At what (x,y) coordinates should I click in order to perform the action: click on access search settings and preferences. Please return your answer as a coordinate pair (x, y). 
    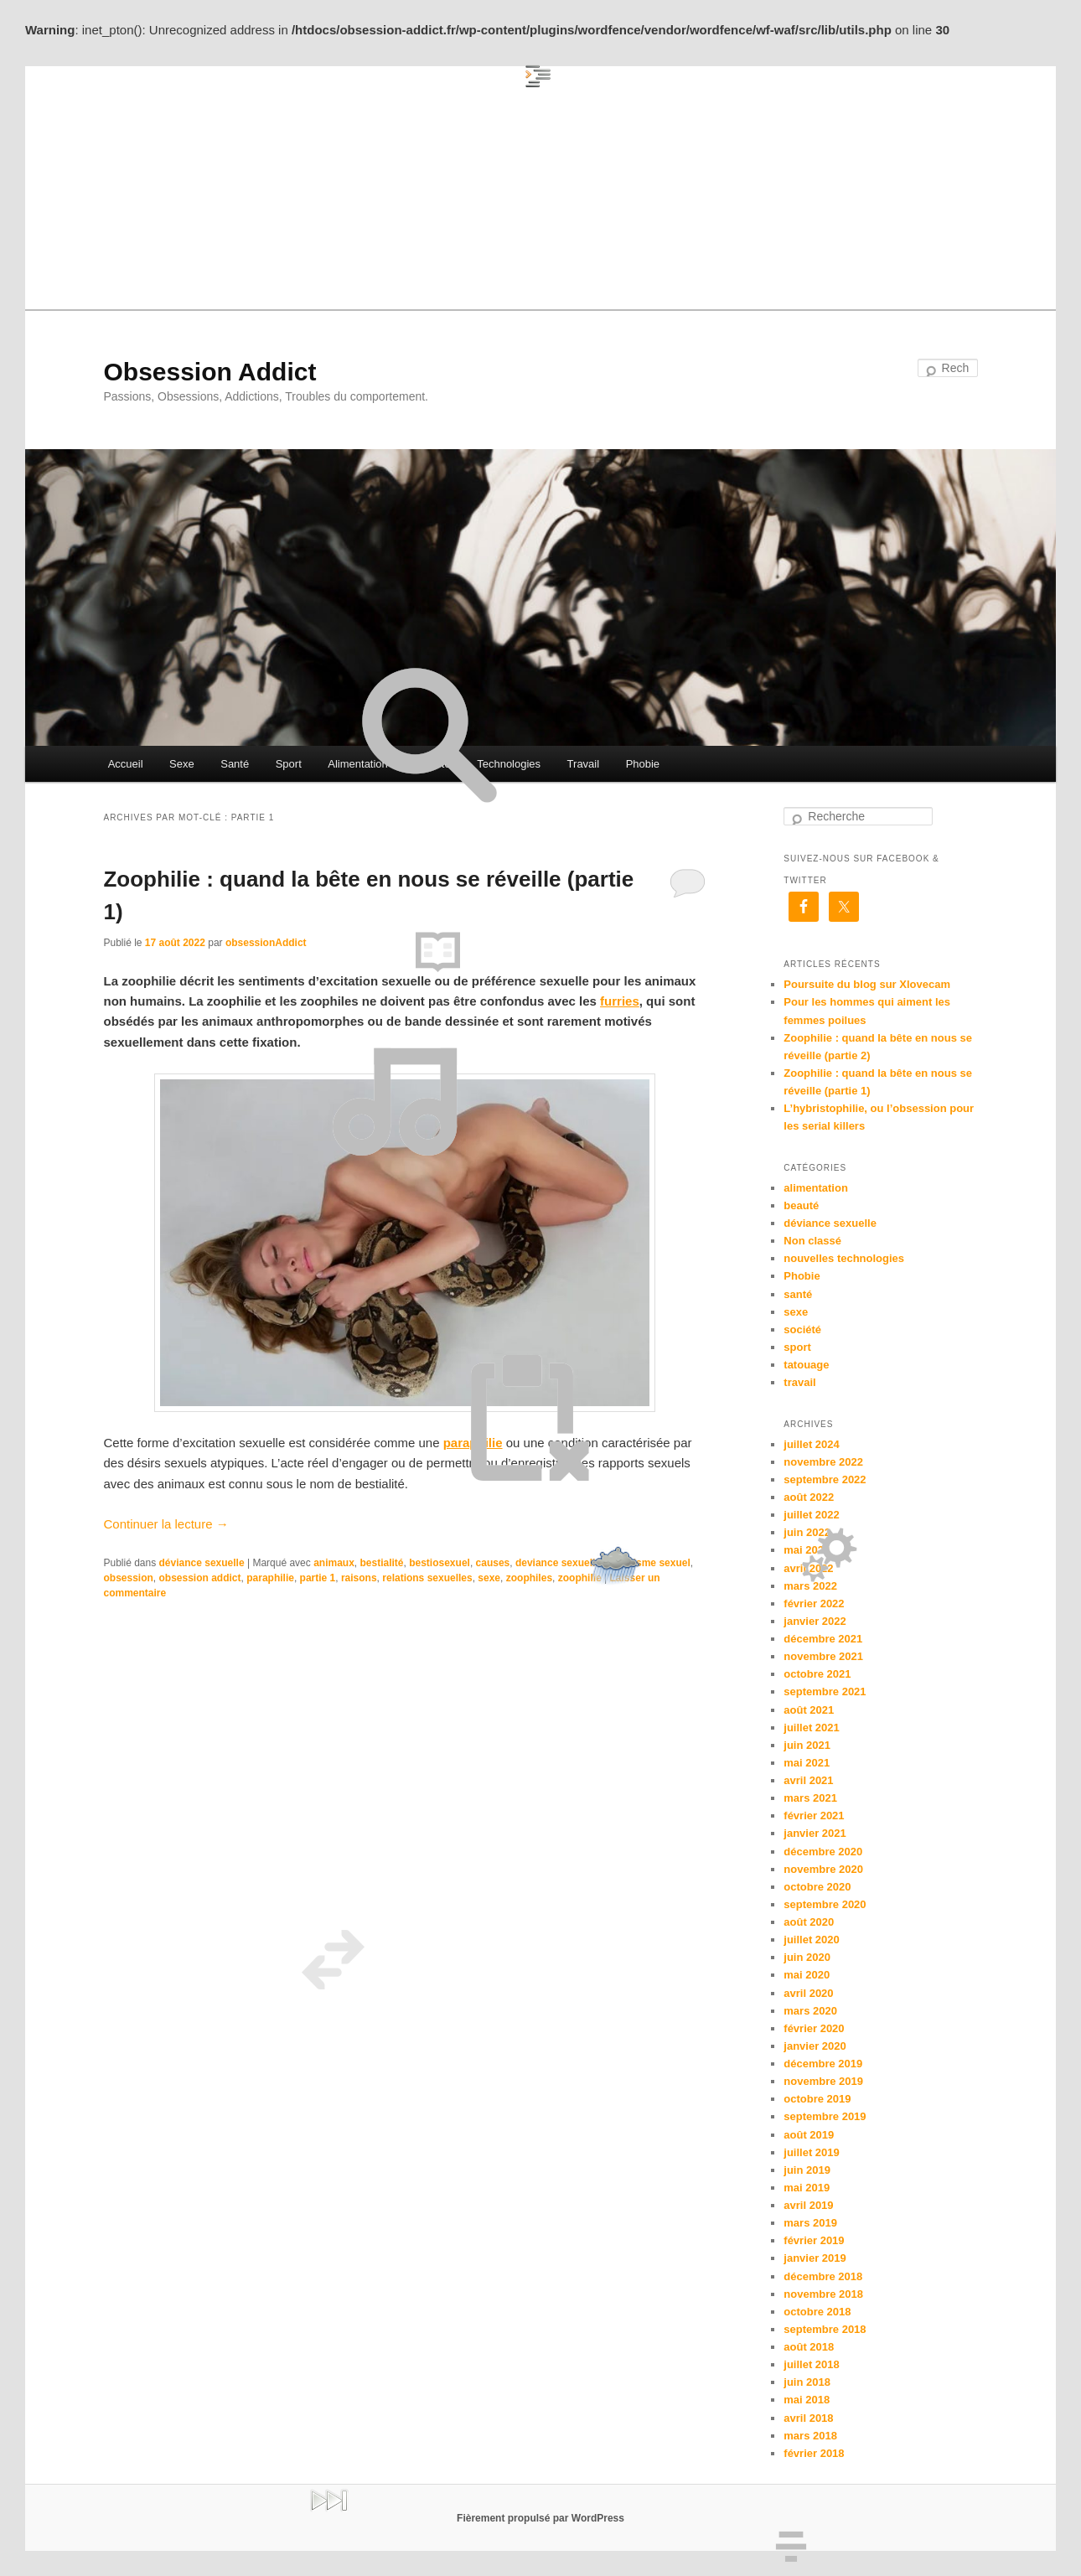
    Looking at the image, I should click on (429, 735).